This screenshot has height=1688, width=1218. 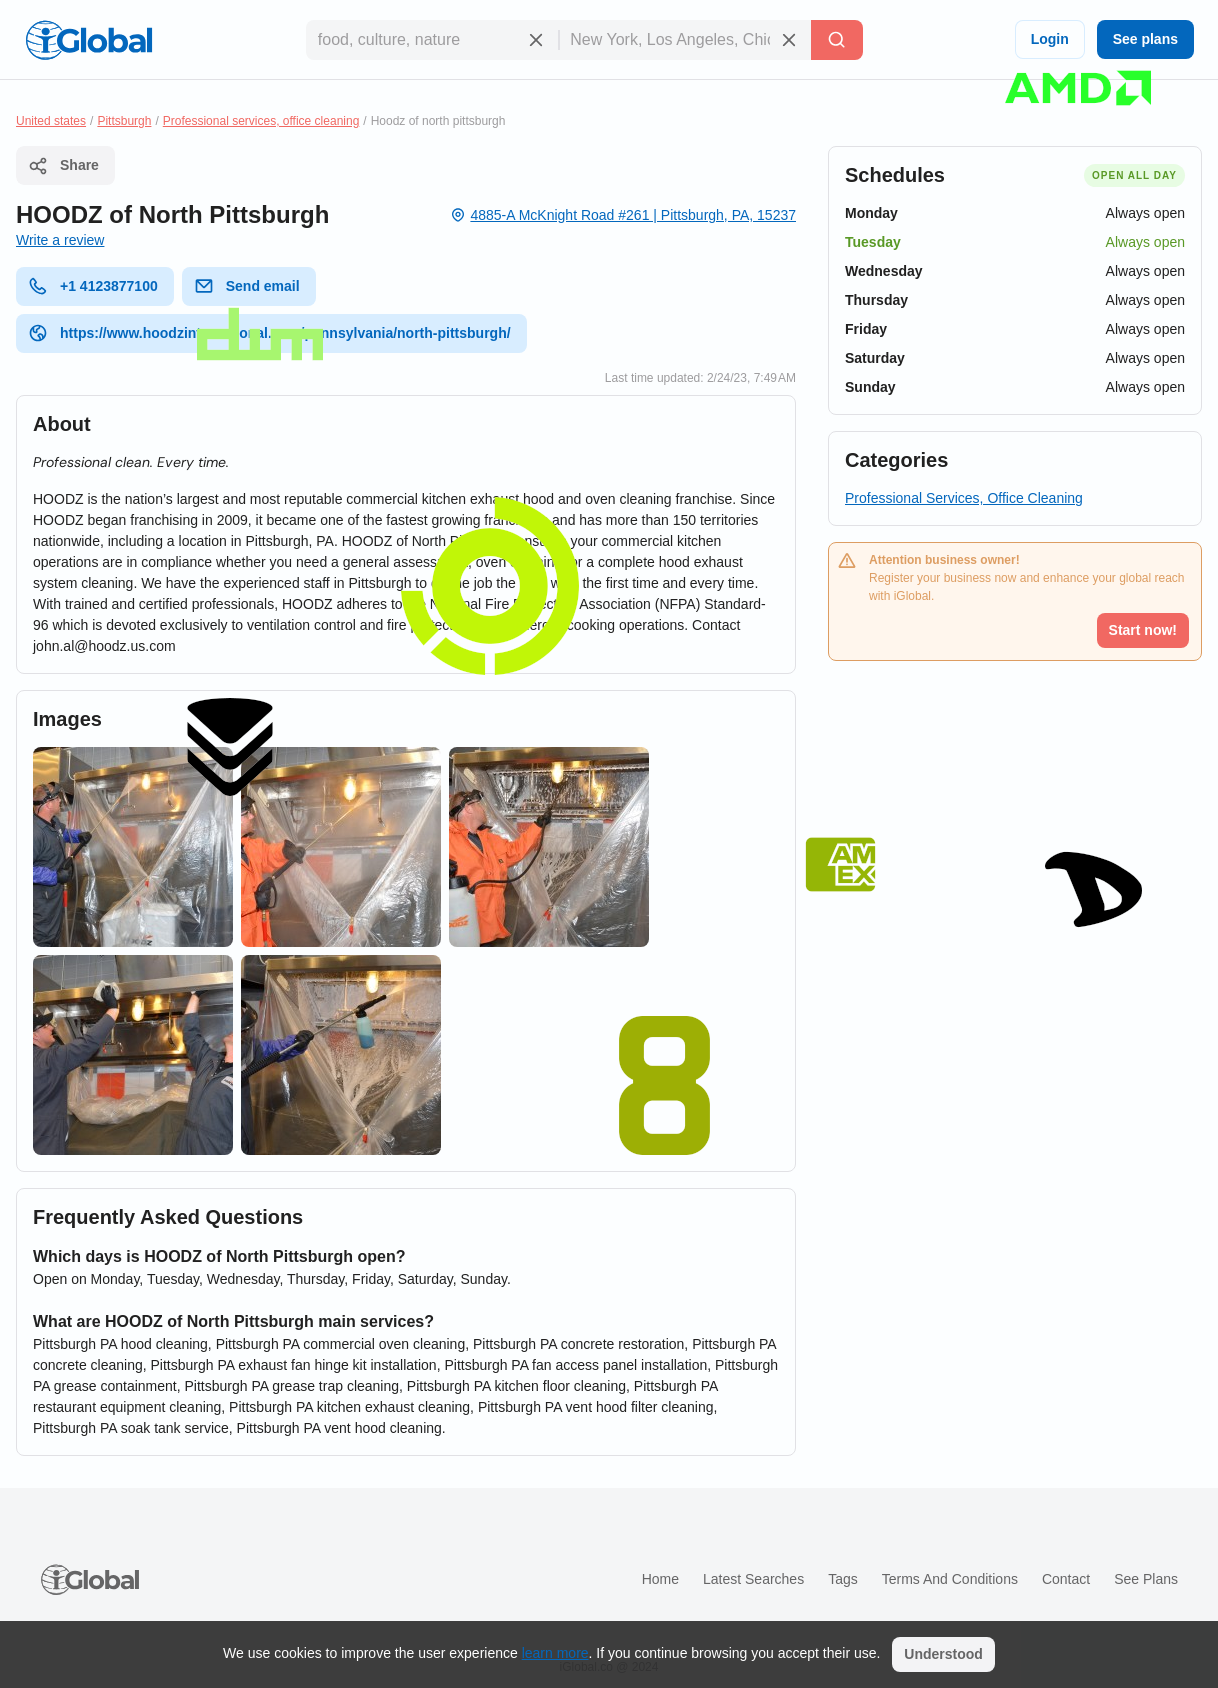 I want to click on VictoriaMetrics logo, so click(x=230, y=747).